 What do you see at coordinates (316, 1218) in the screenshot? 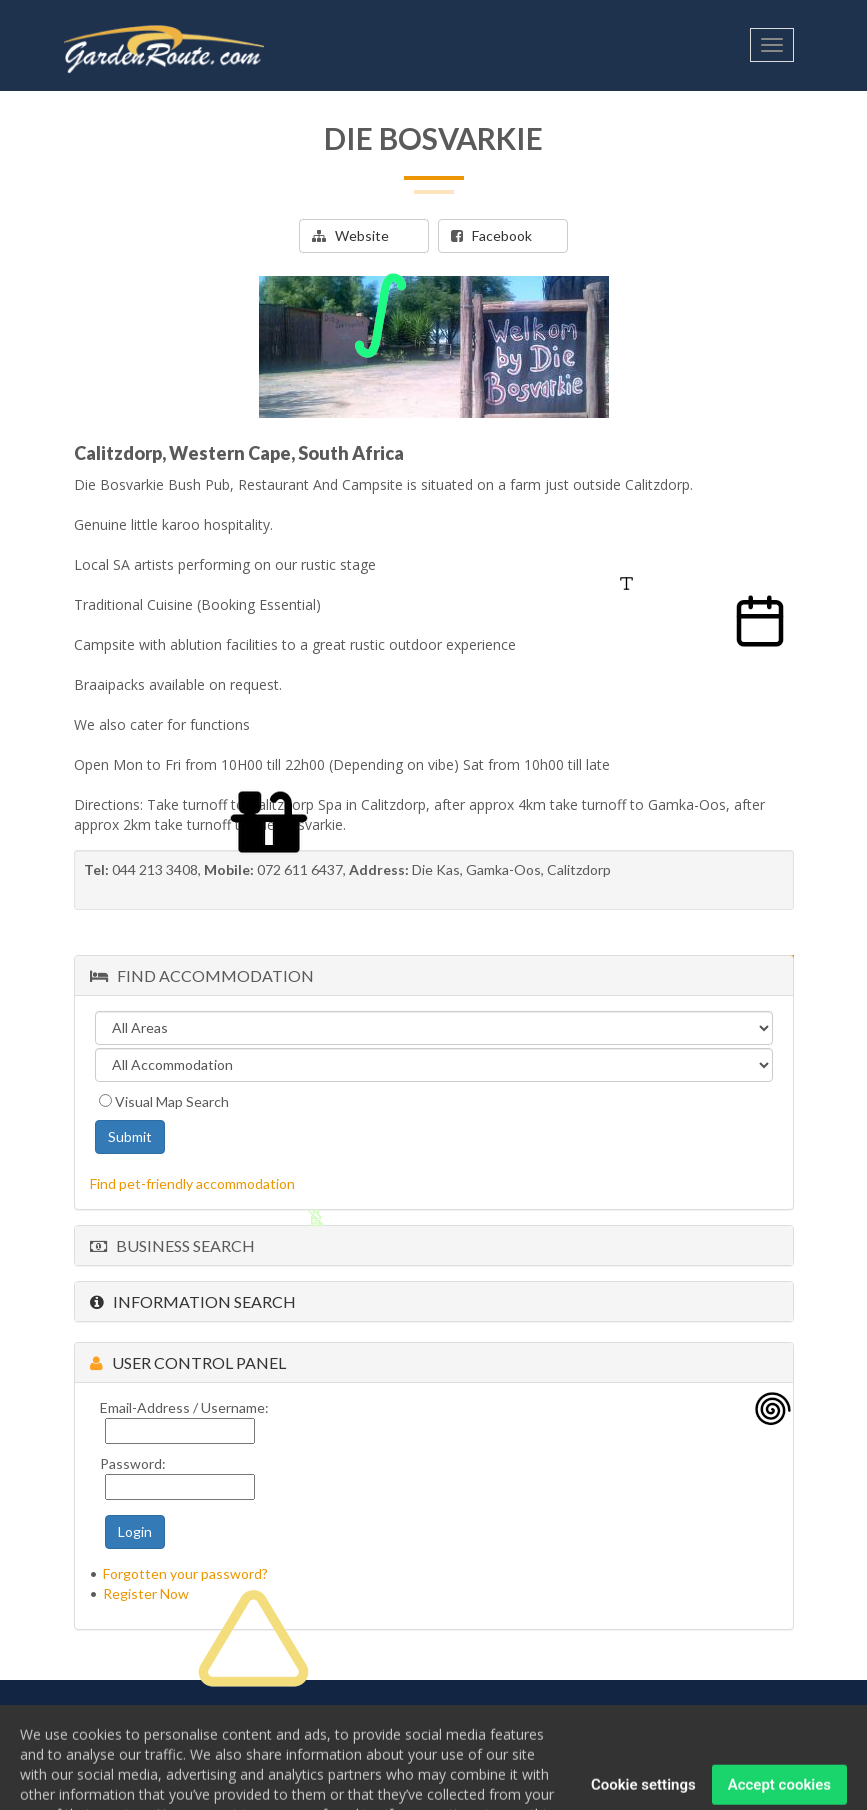
I see `indicates vaccine or medication is unavailable` at bounding box center [316, 1218].